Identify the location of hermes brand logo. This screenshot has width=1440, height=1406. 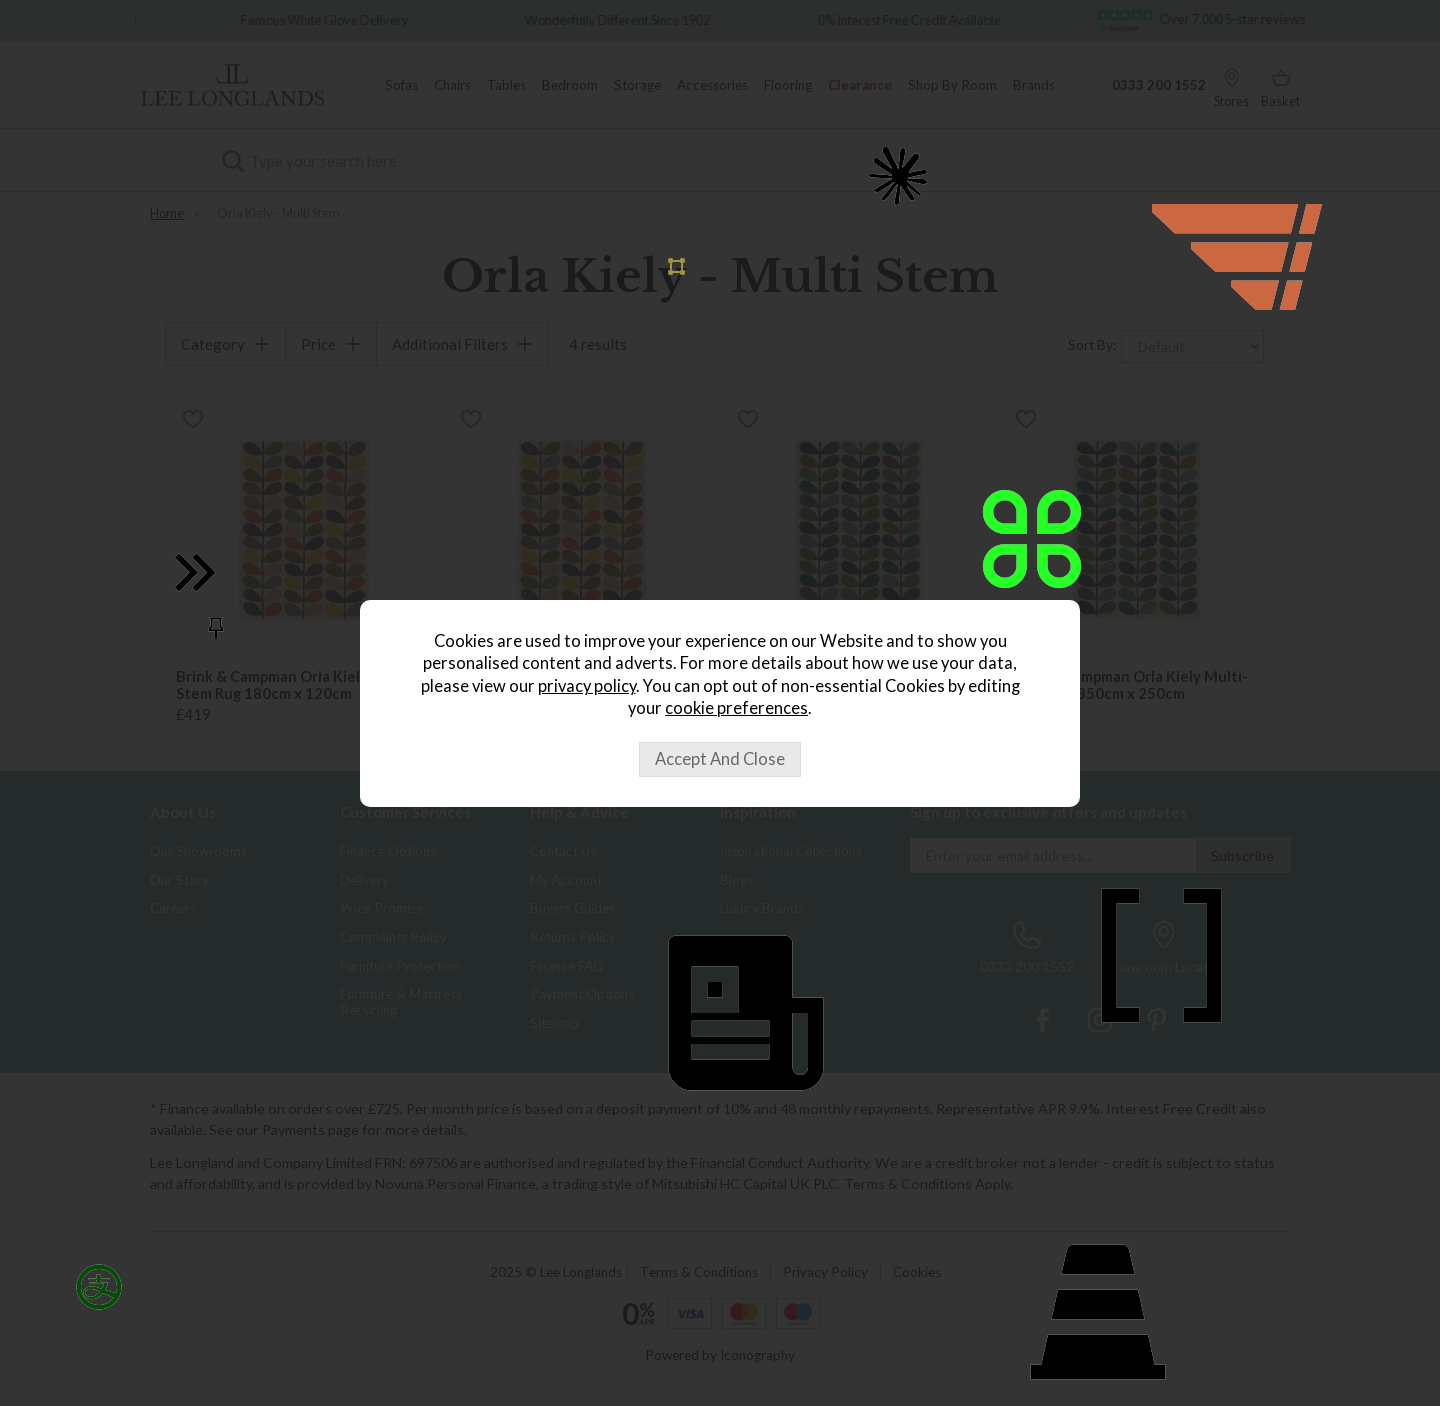
(1237, 257).